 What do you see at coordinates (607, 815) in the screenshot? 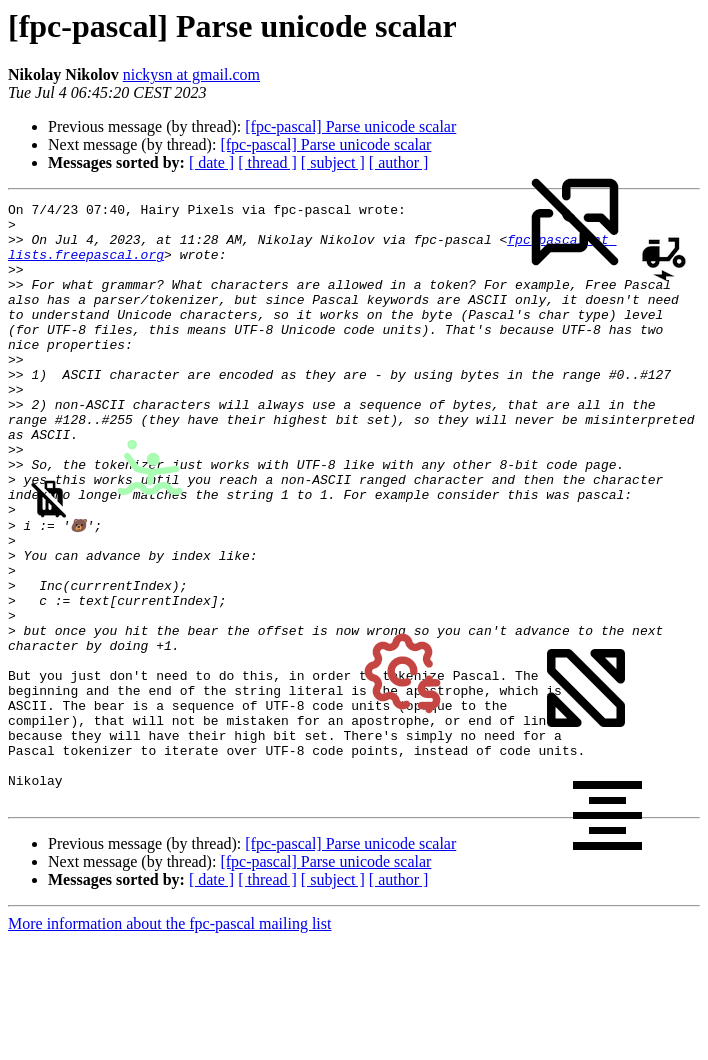
I see `center align text` at bounding box center [607, 815].